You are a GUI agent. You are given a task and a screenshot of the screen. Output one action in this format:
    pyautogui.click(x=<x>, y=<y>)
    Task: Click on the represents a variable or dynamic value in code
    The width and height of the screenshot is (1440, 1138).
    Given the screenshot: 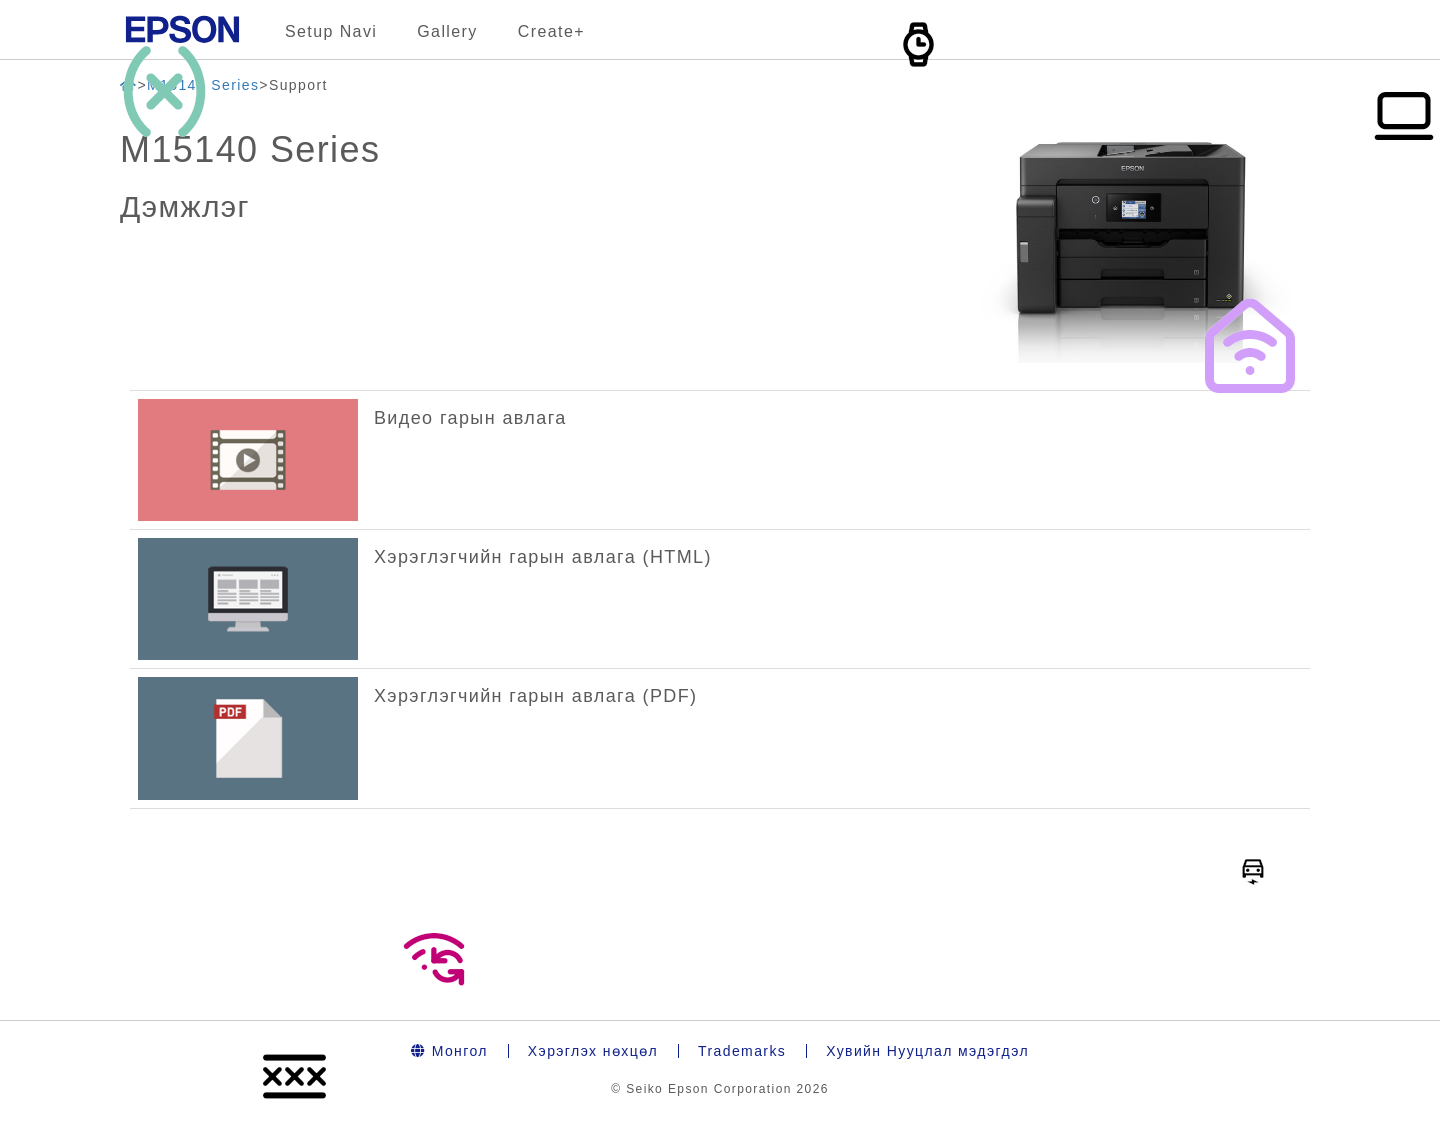 What is the action you would take?
    pyautogui.click(x=164, y=91)
    